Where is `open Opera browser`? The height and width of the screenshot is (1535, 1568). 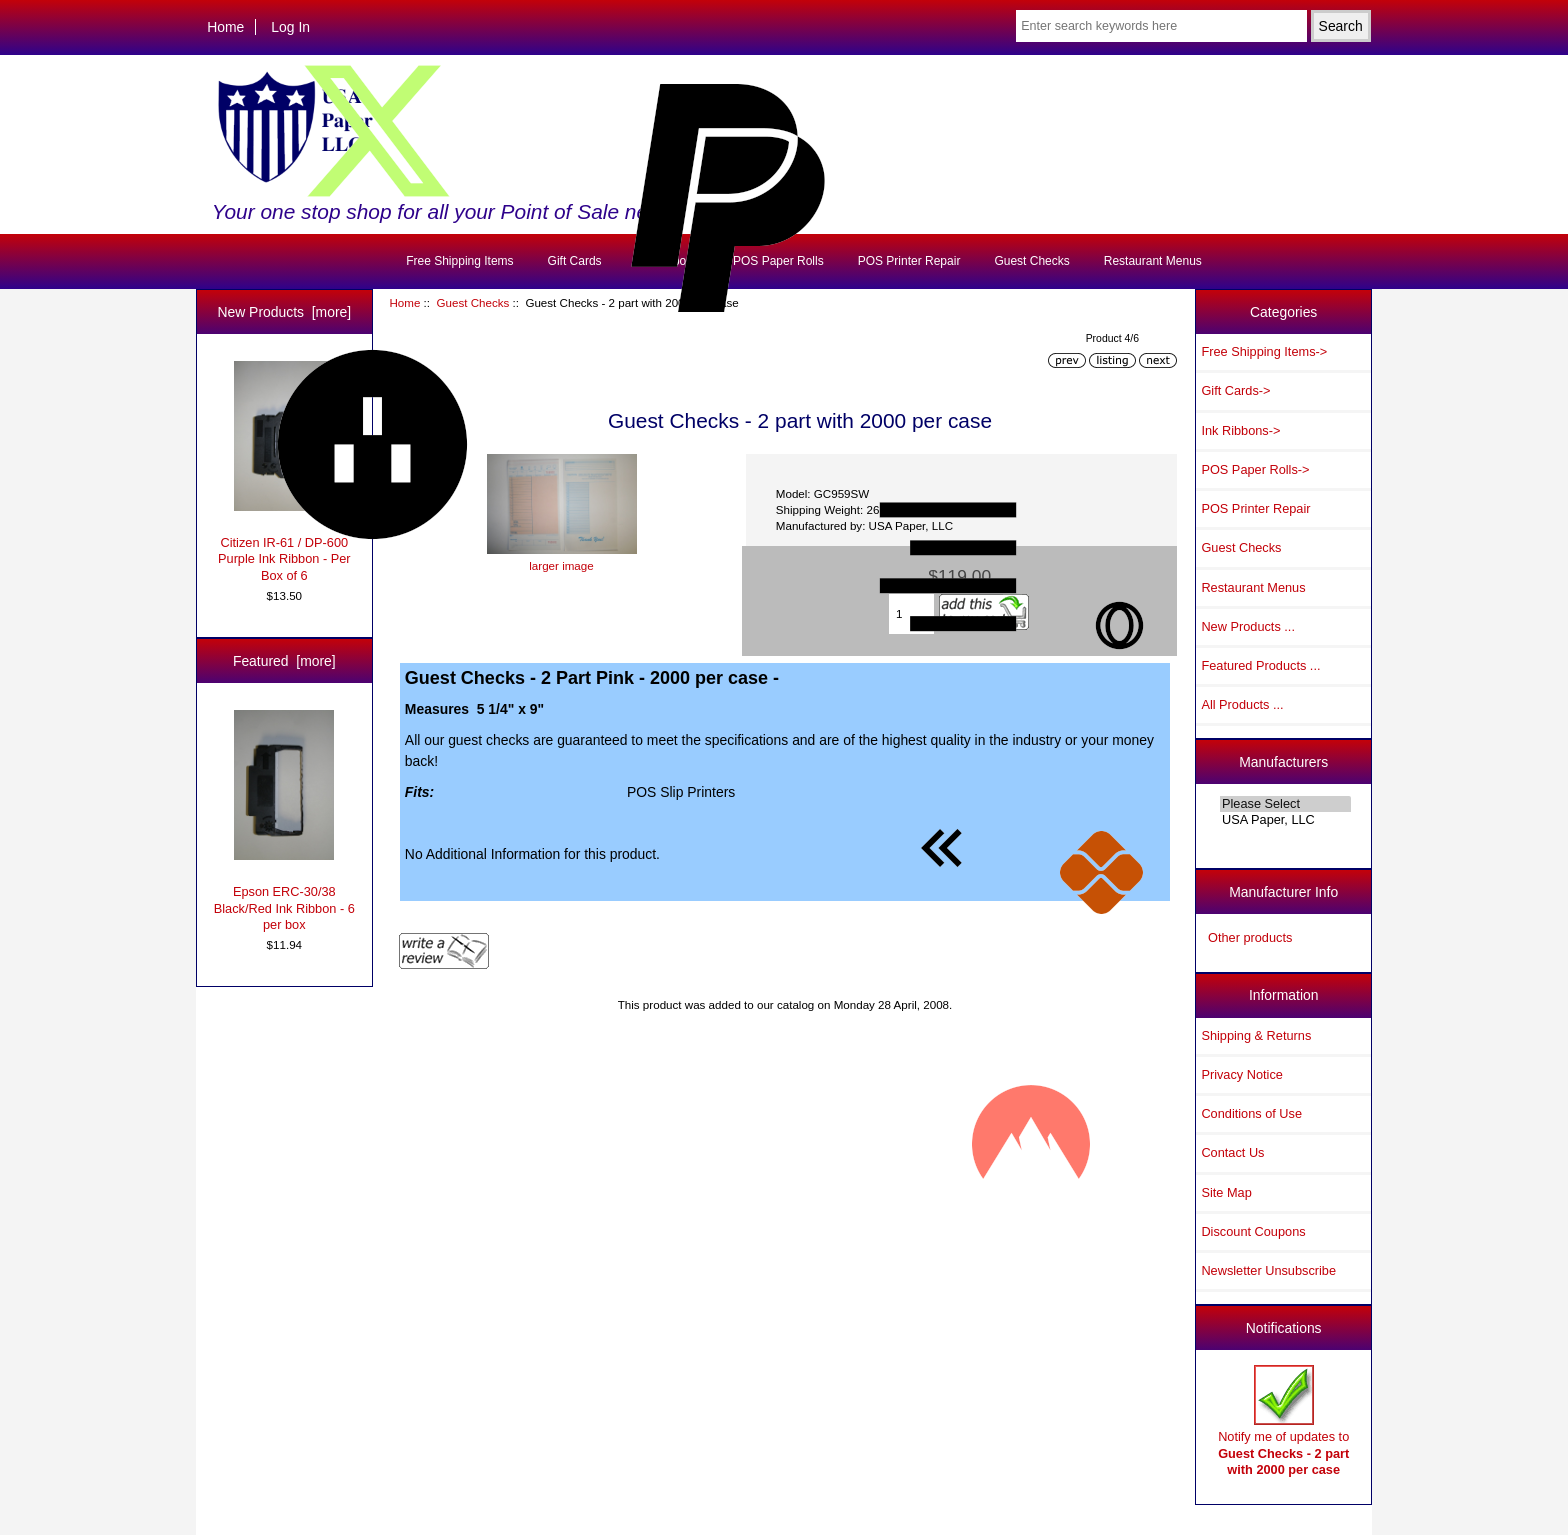
open Opera browser is located at coordinates (1119, 625).